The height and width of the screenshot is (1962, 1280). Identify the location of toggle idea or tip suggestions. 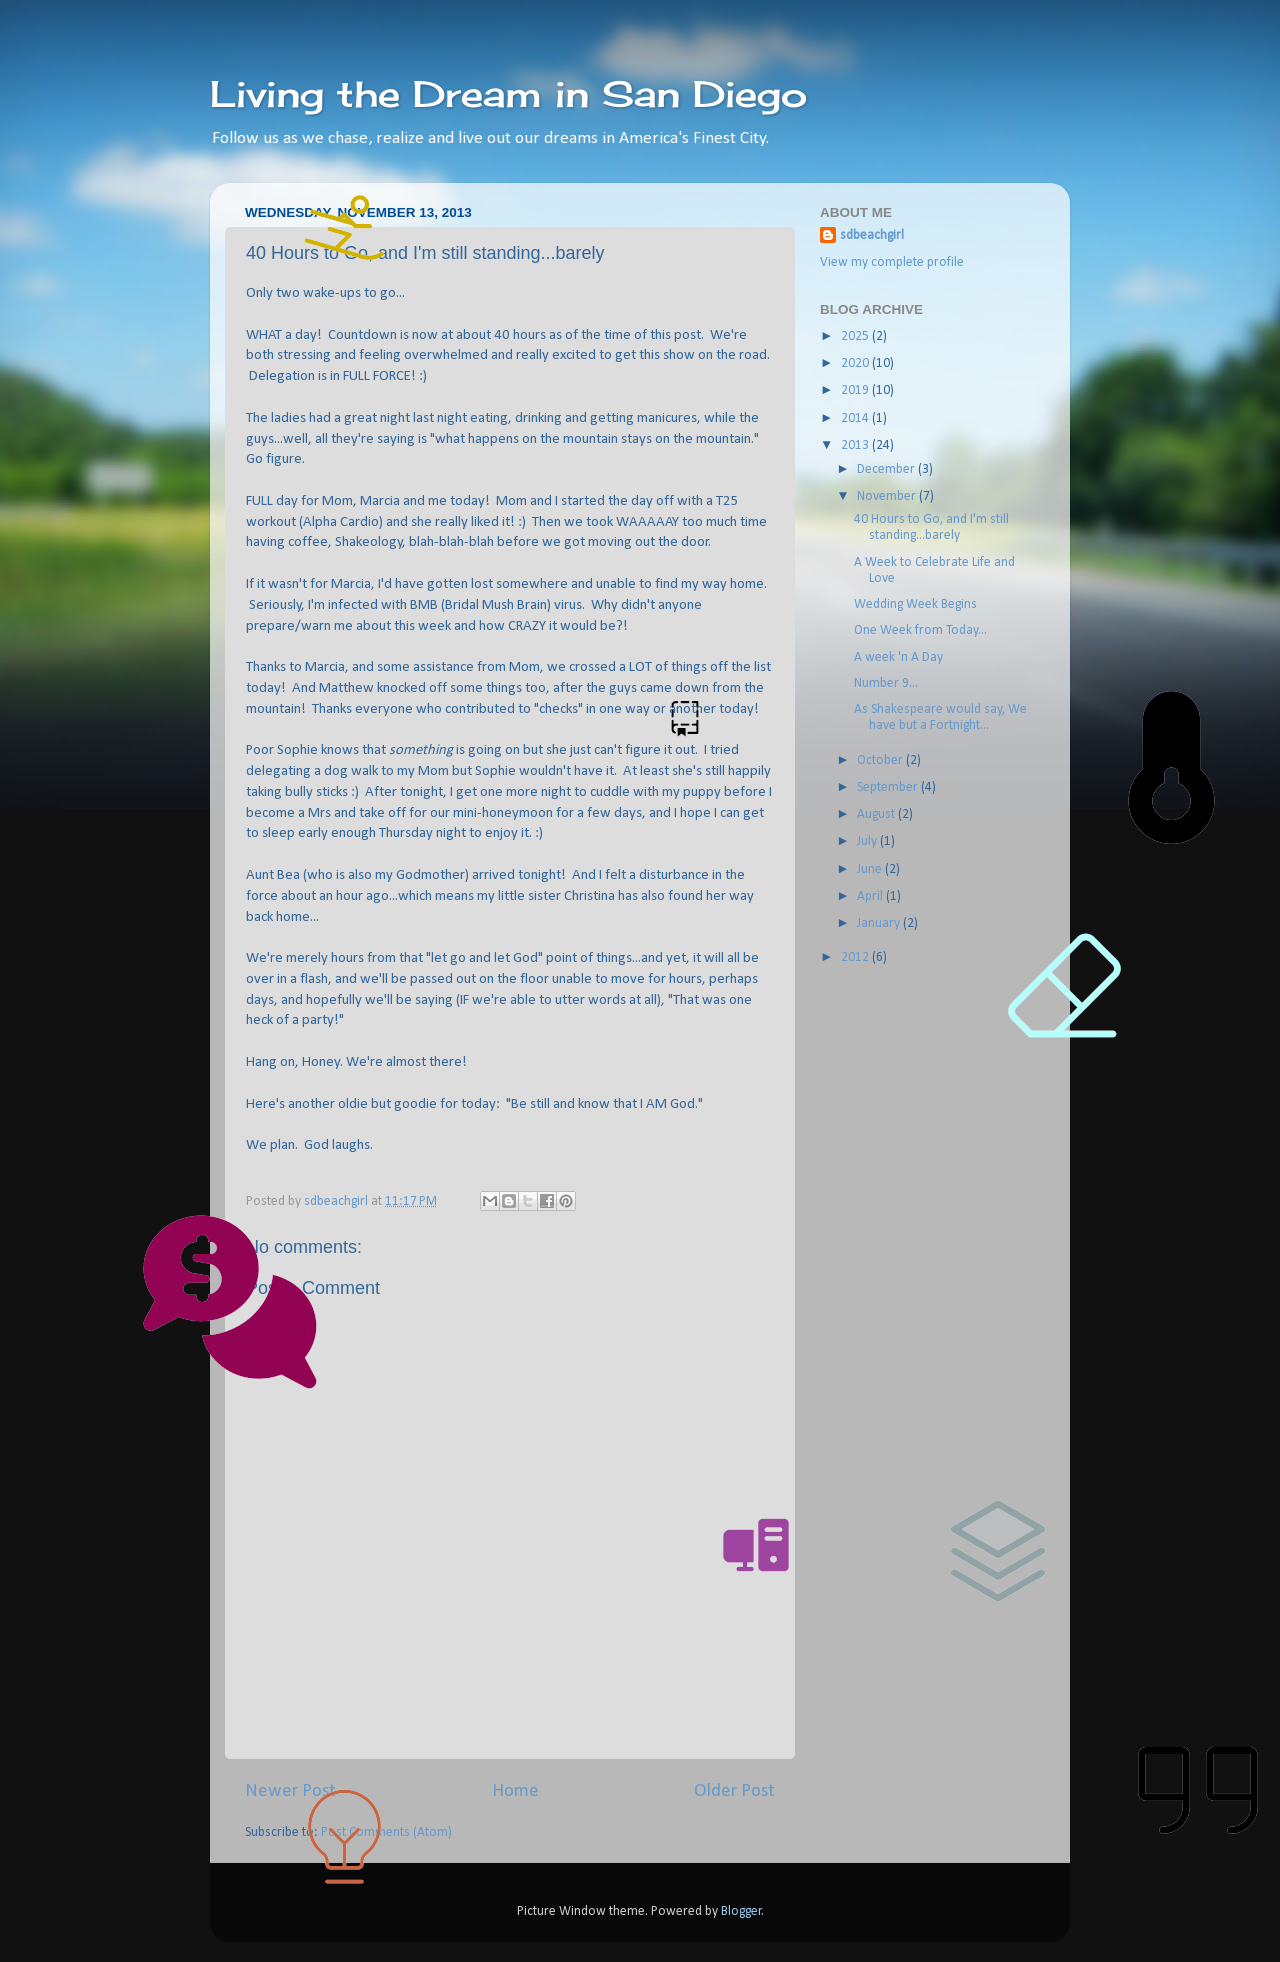
(344, 1836).